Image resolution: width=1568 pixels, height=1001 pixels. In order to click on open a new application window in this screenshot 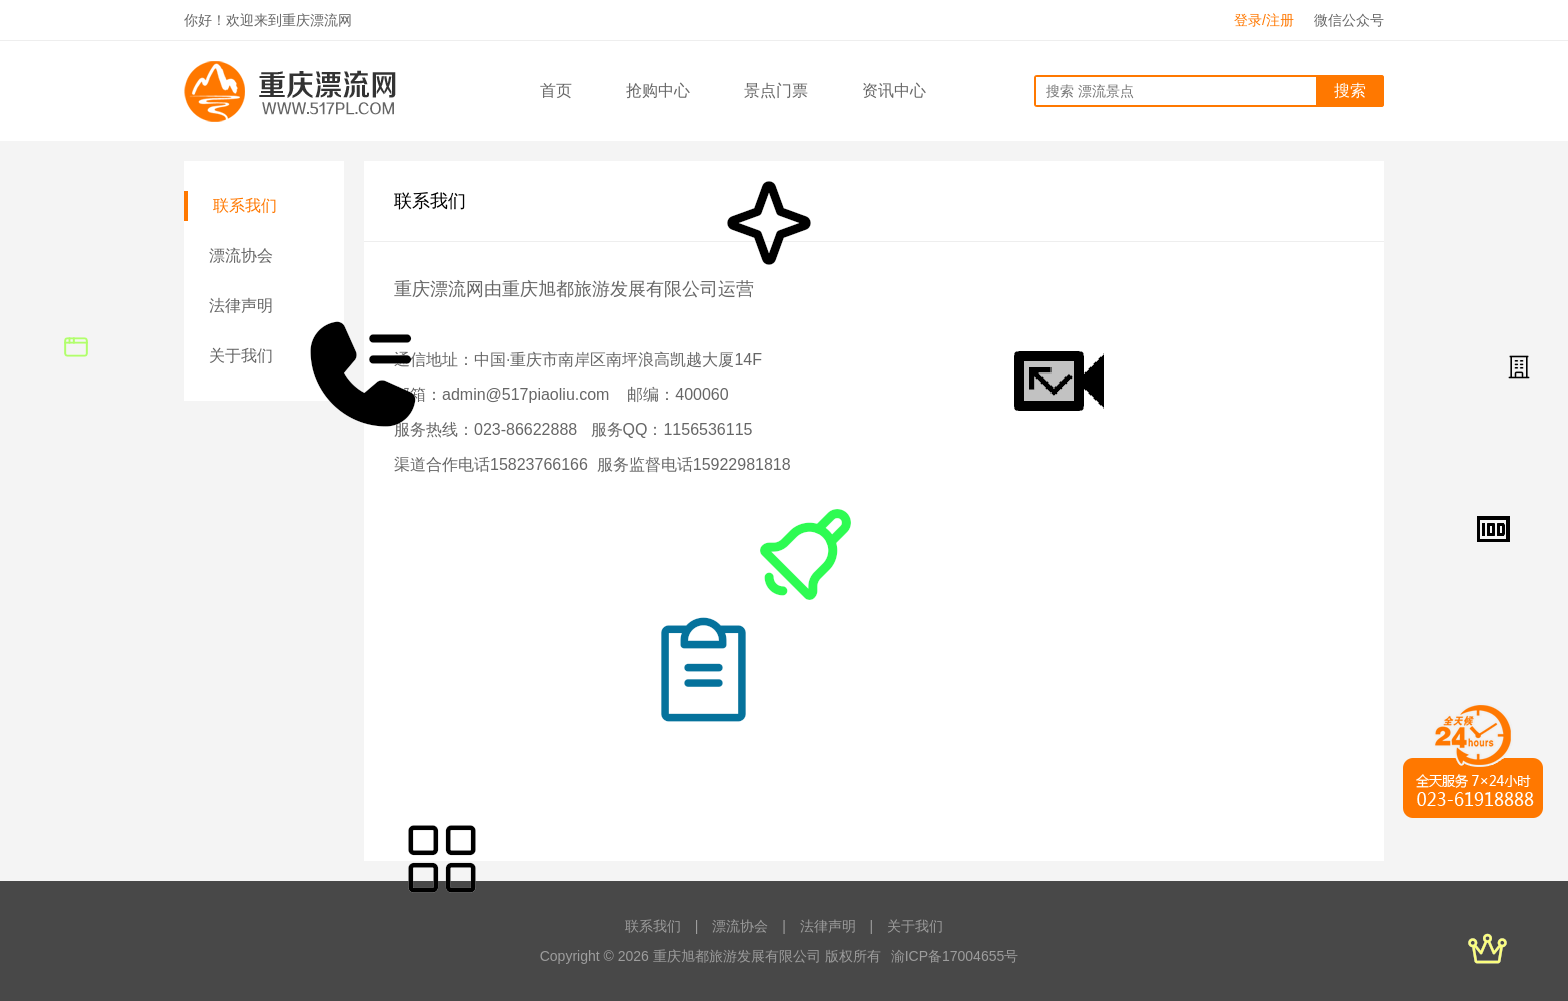, I will do `click(76, 347)`.